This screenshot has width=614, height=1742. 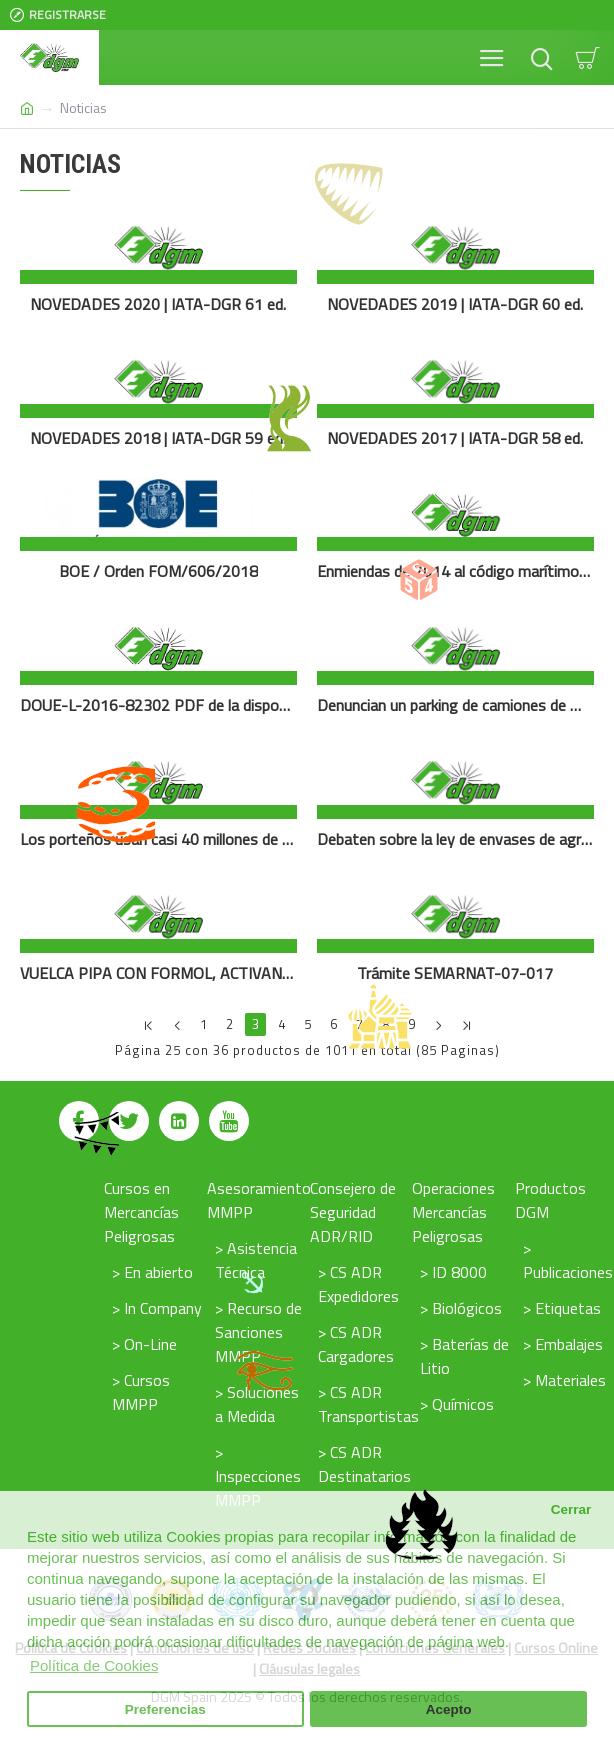 What do you see at coordinates (380, 1016) in the screenshot?
I see `indicates a Moscow or Russia-related destination` at bounding box center [380, 1016].